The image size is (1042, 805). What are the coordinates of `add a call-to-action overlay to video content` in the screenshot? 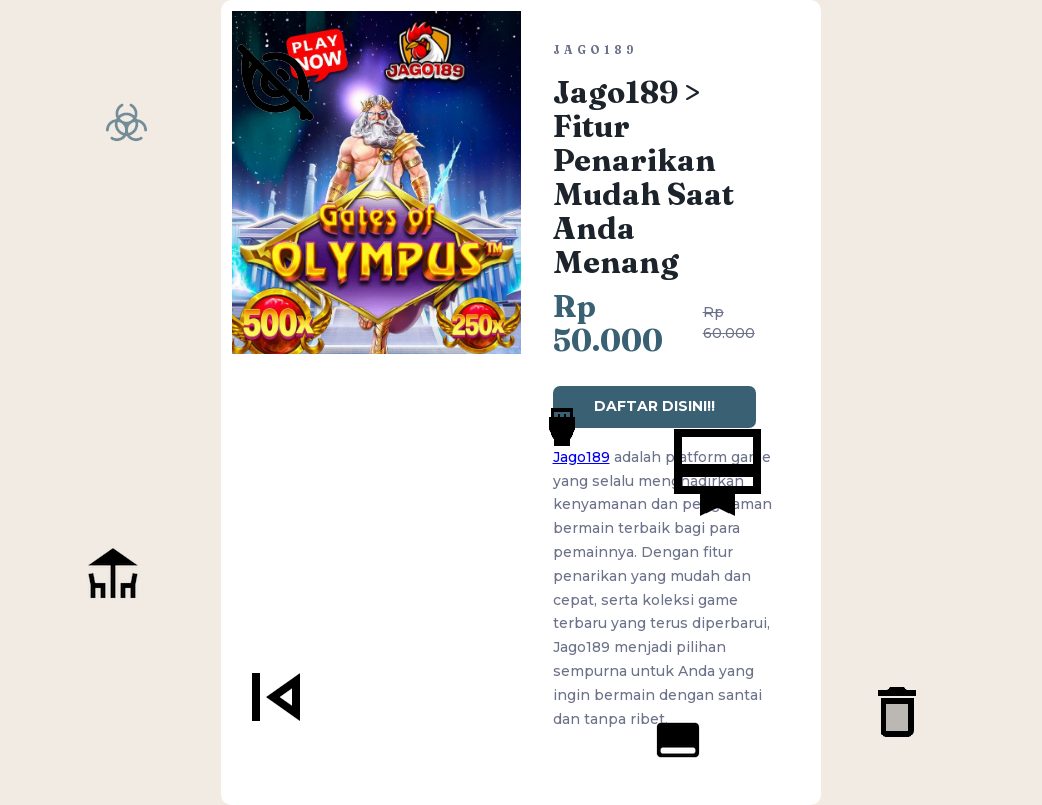 It's located at (678, 740).